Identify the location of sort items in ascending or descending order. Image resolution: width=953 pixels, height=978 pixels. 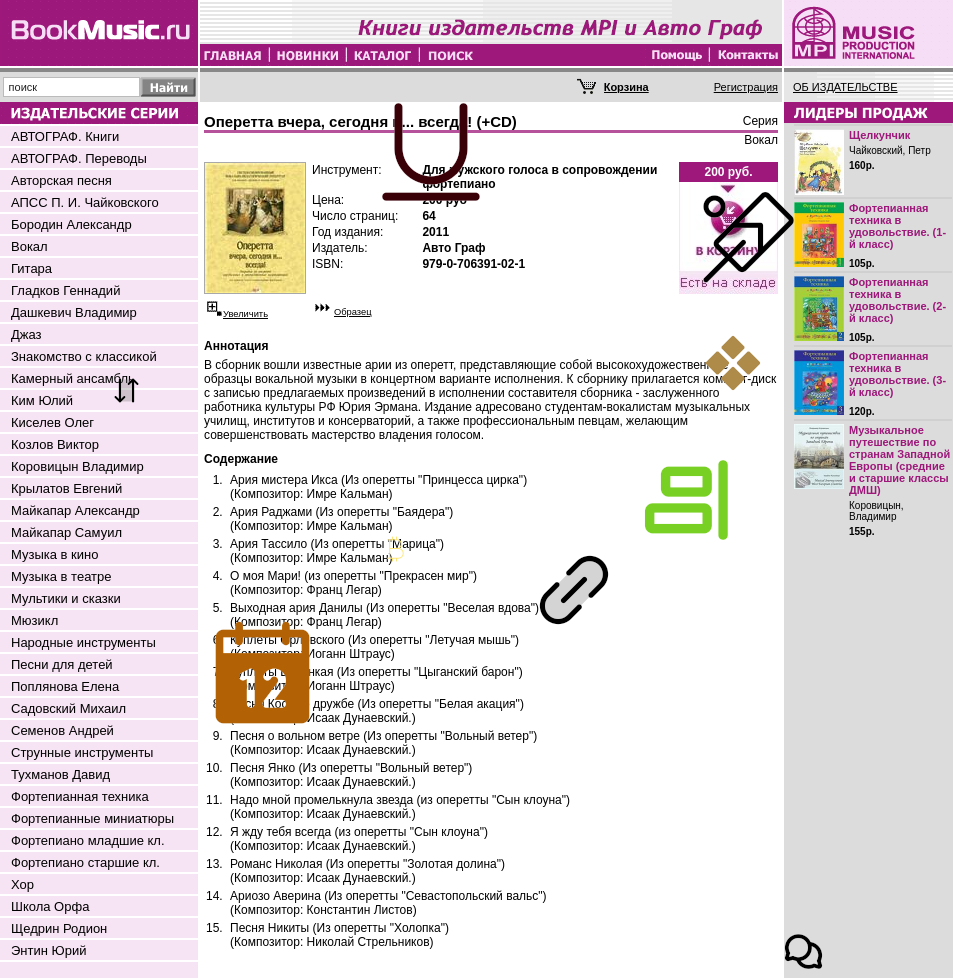
(126, 390).